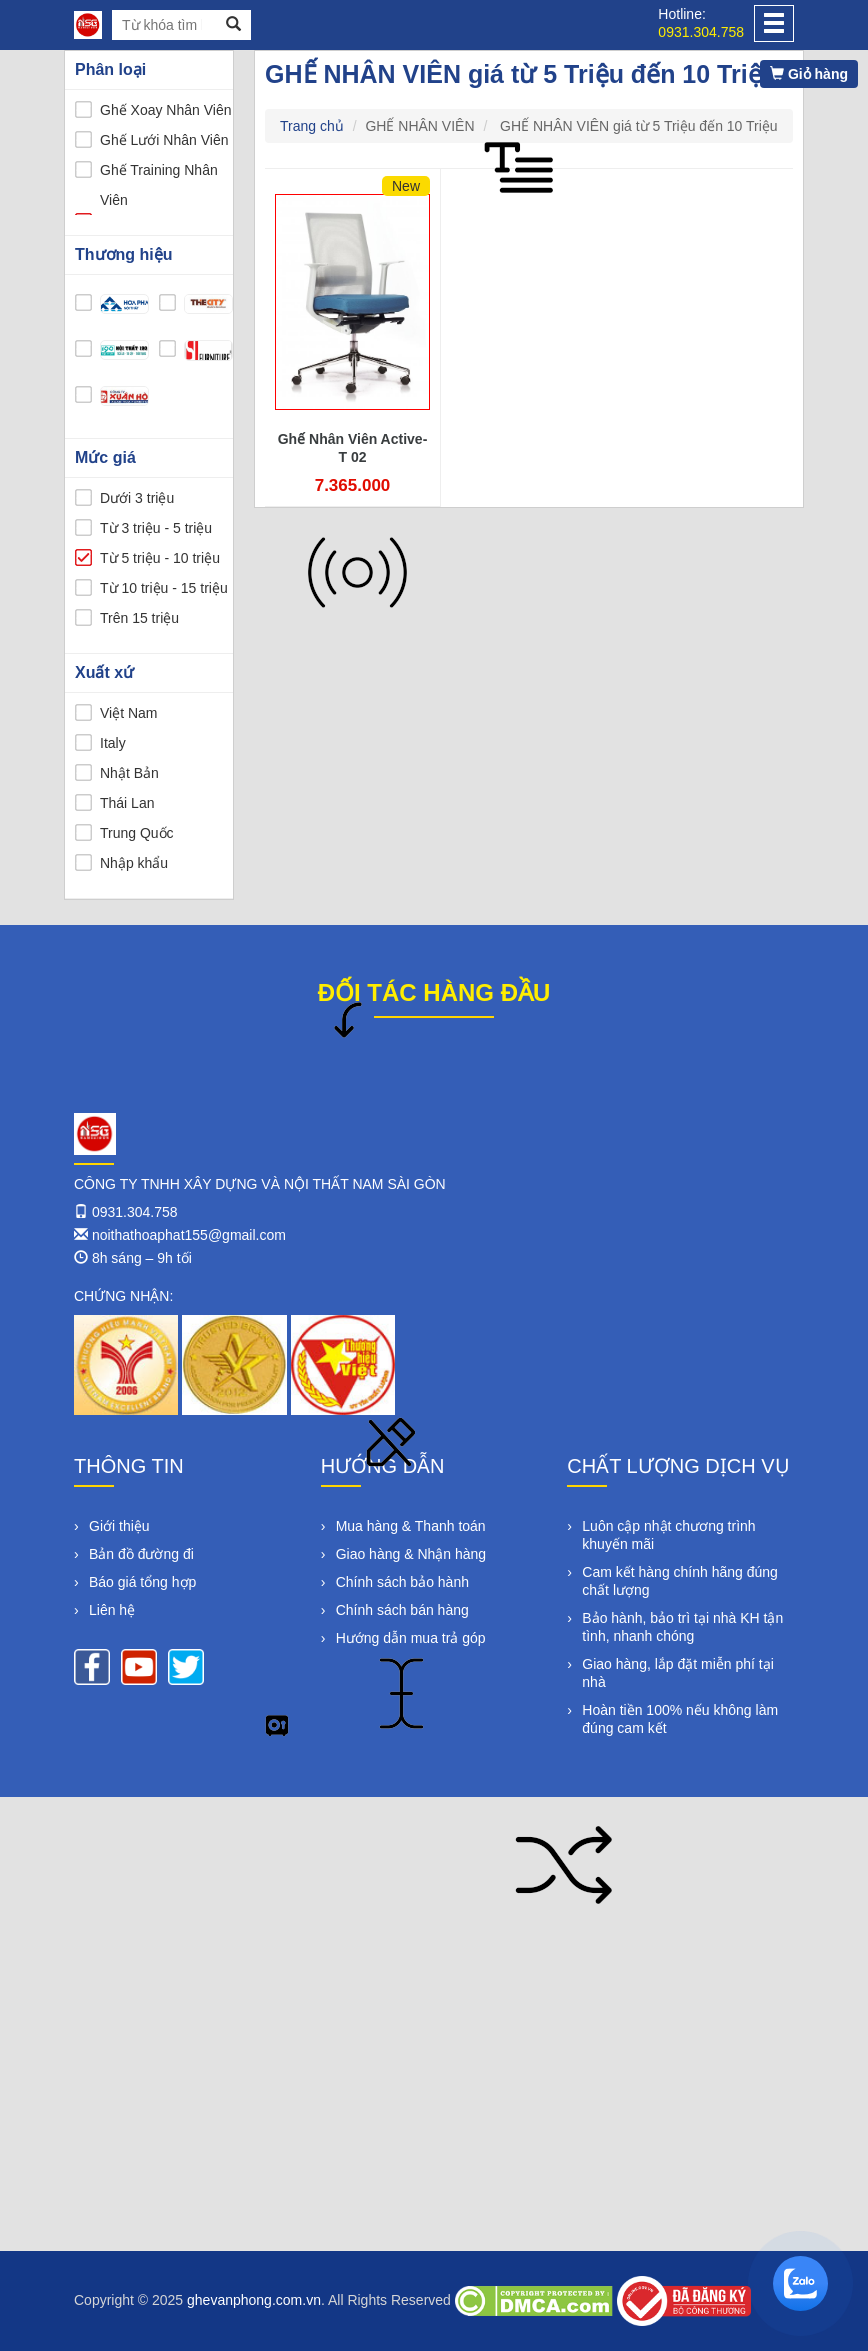 The image size is (868, 2351). What do you see at coordinates (277, 1725) in the screenshot?
I see `access secure storage or vault` at bounding box center [277, 1725].